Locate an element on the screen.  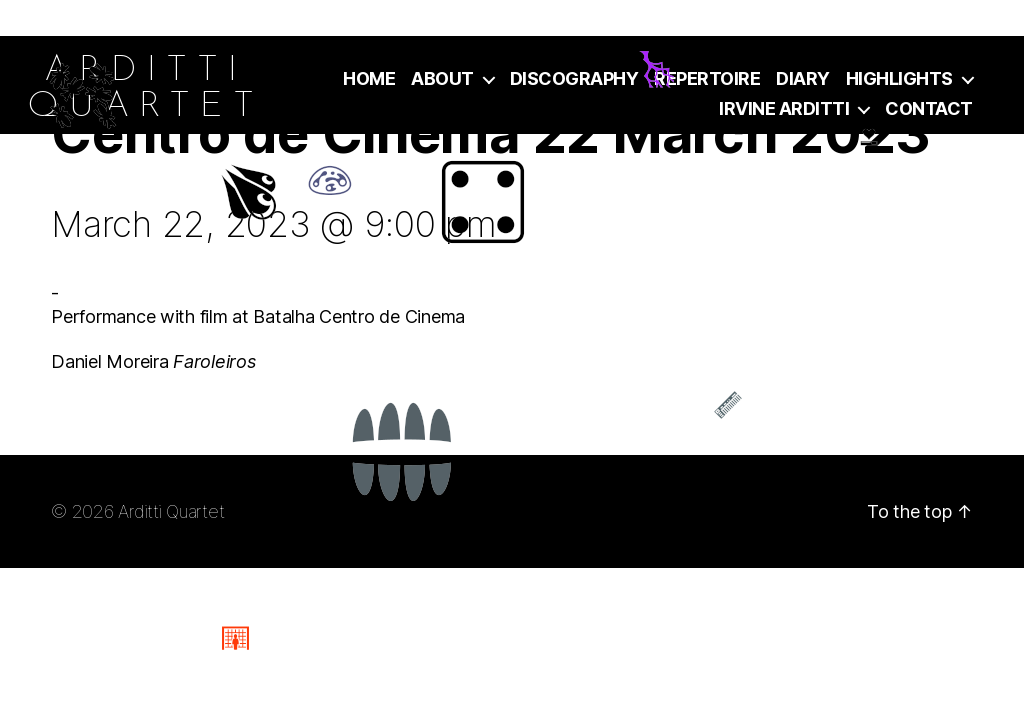
indicates acid or corrosive hazard in gameplay is located at coordinates (330, 180).